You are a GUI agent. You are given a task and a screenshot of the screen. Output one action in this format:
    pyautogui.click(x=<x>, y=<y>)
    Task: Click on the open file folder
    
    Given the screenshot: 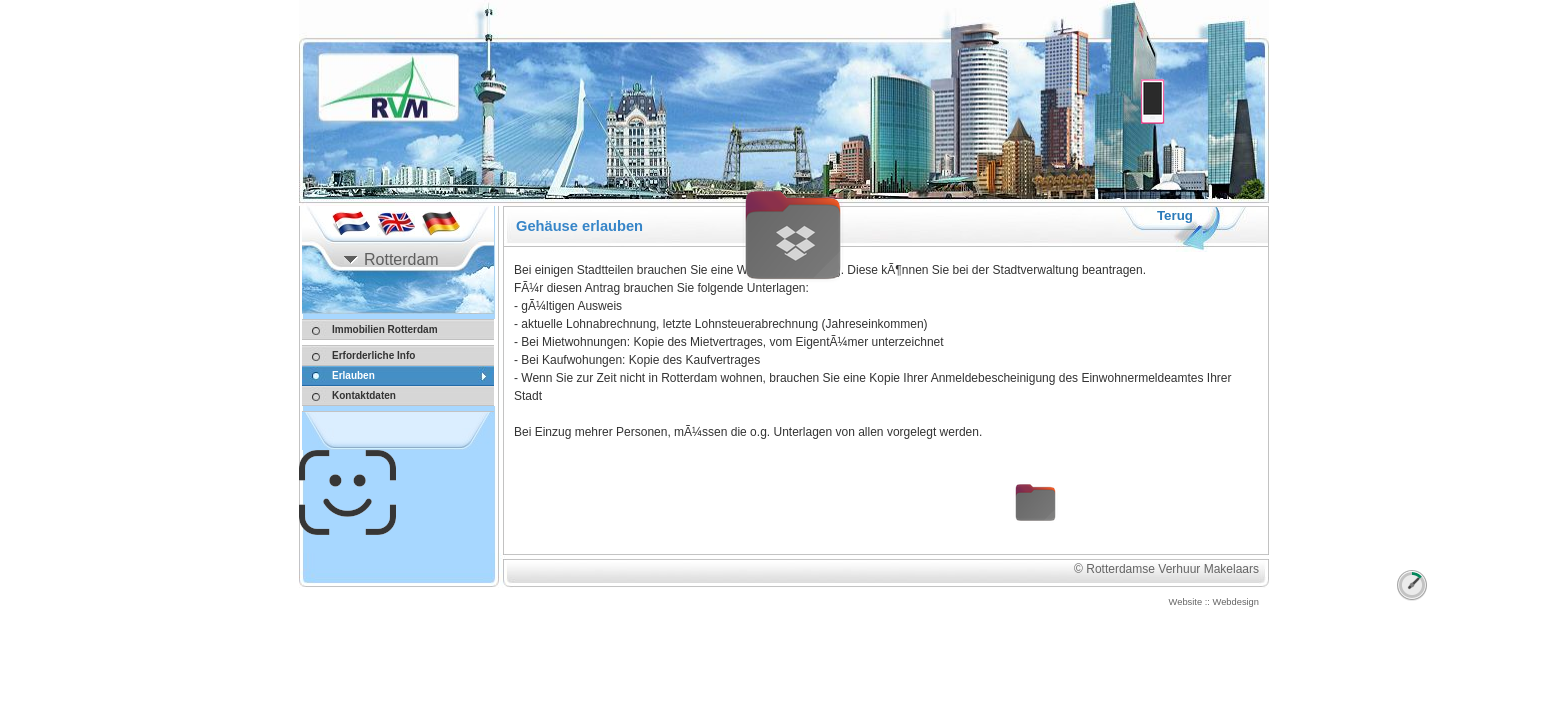 What is the action you would take?
    pyautogui.click(x=1035, y=502)
    